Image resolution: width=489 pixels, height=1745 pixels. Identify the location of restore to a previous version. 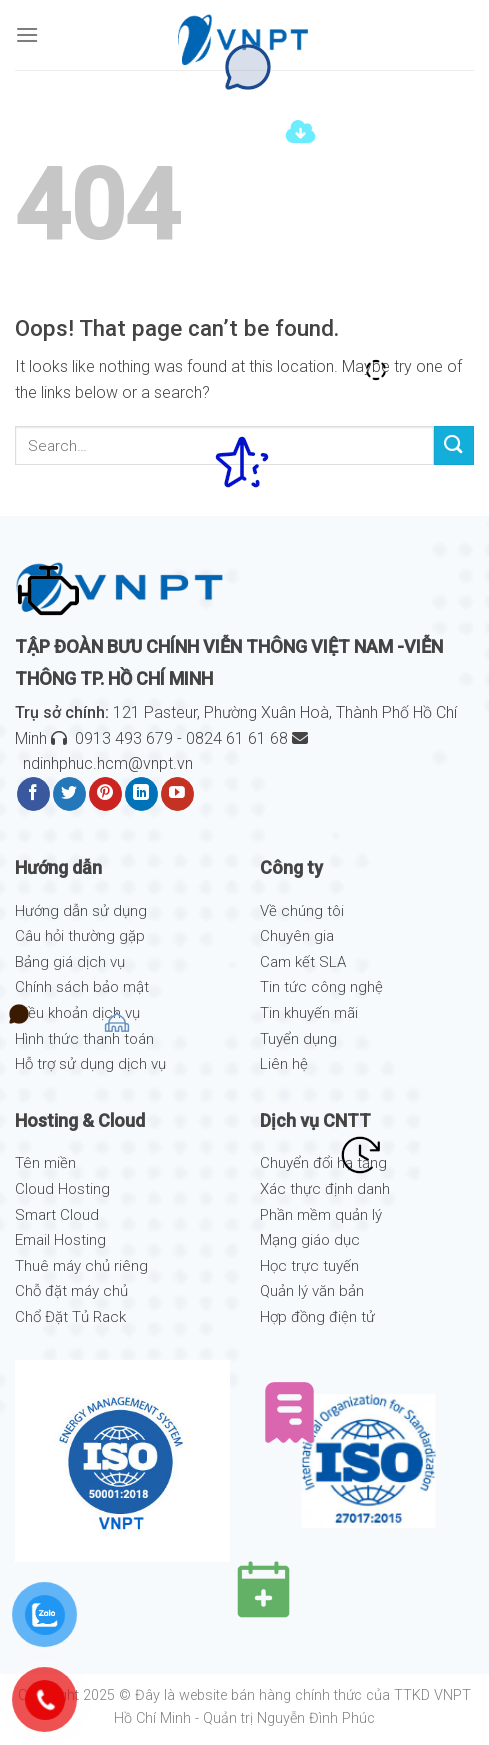
(360, 1155).